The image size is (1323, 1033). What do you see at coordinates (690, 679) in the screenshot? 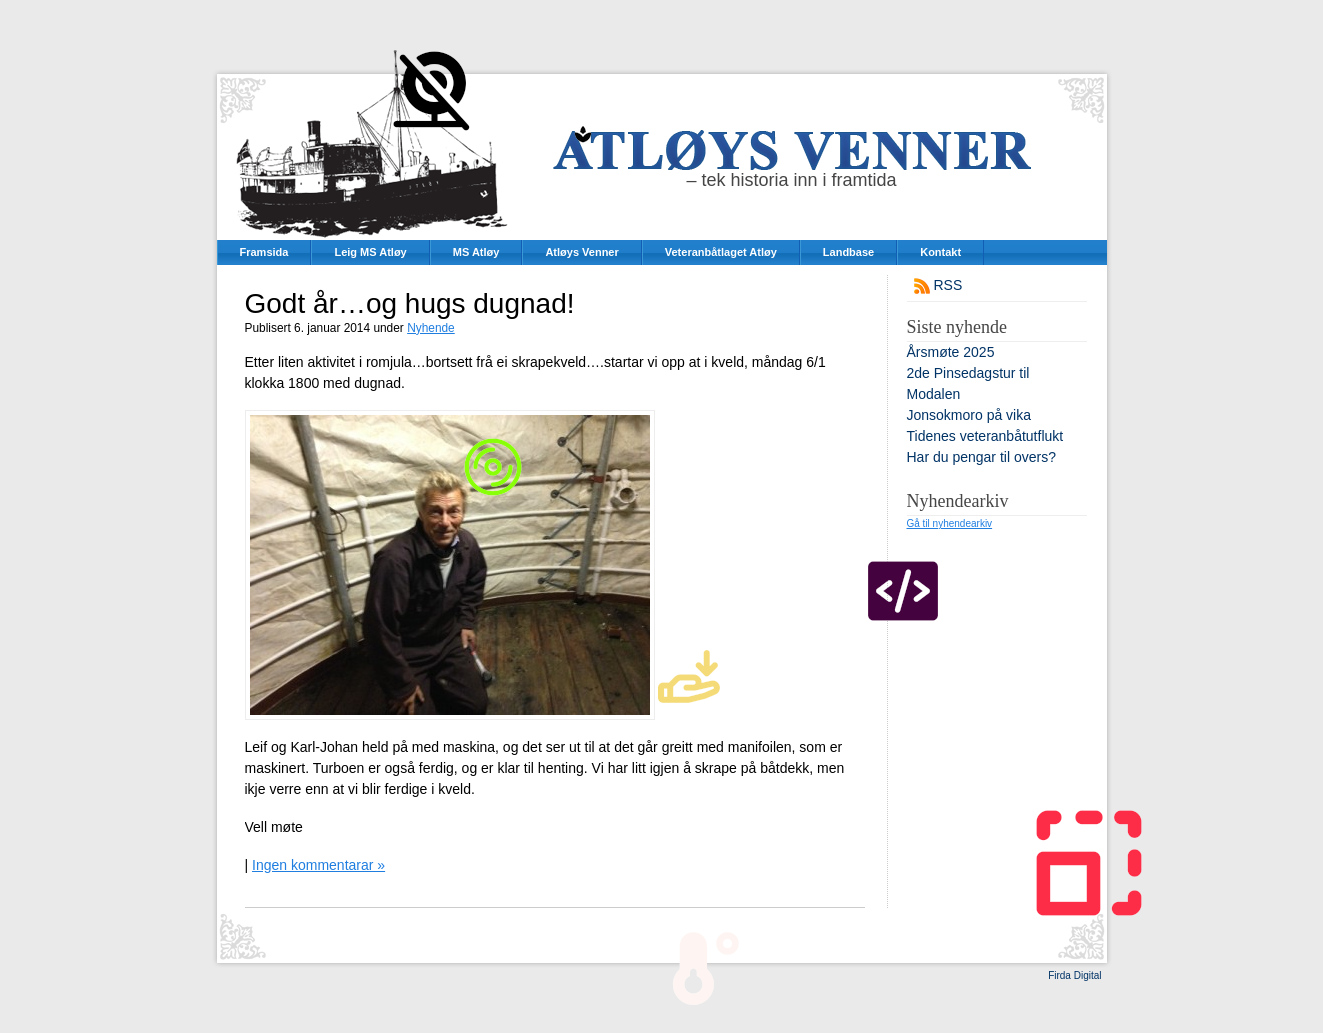
I see `receive or accept an incoming item` at bounding box center [690, 679].